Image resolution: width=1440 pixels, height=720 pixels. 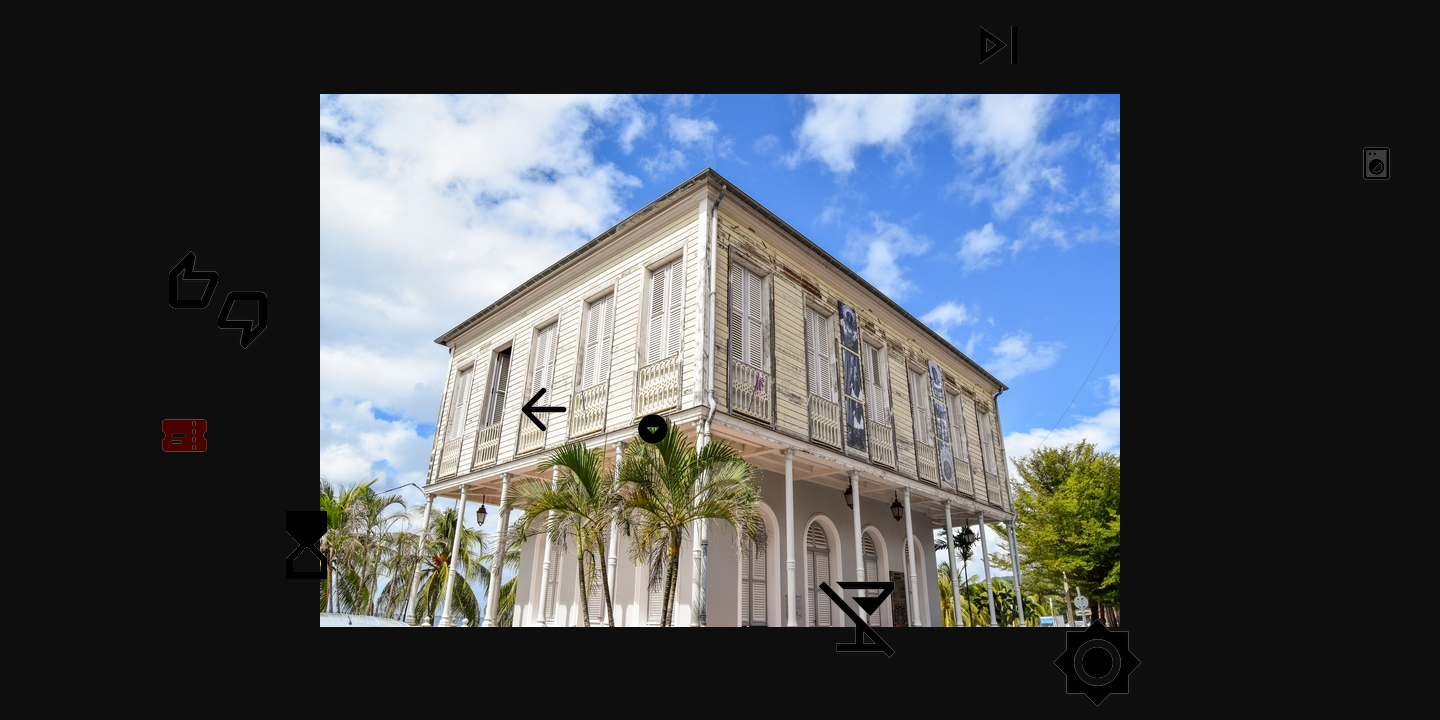 What do you see at coordinates (1376, 163) in the screenshot?
I see `find nearby laundromat or laundry services` at bounding box center [1376, 163].